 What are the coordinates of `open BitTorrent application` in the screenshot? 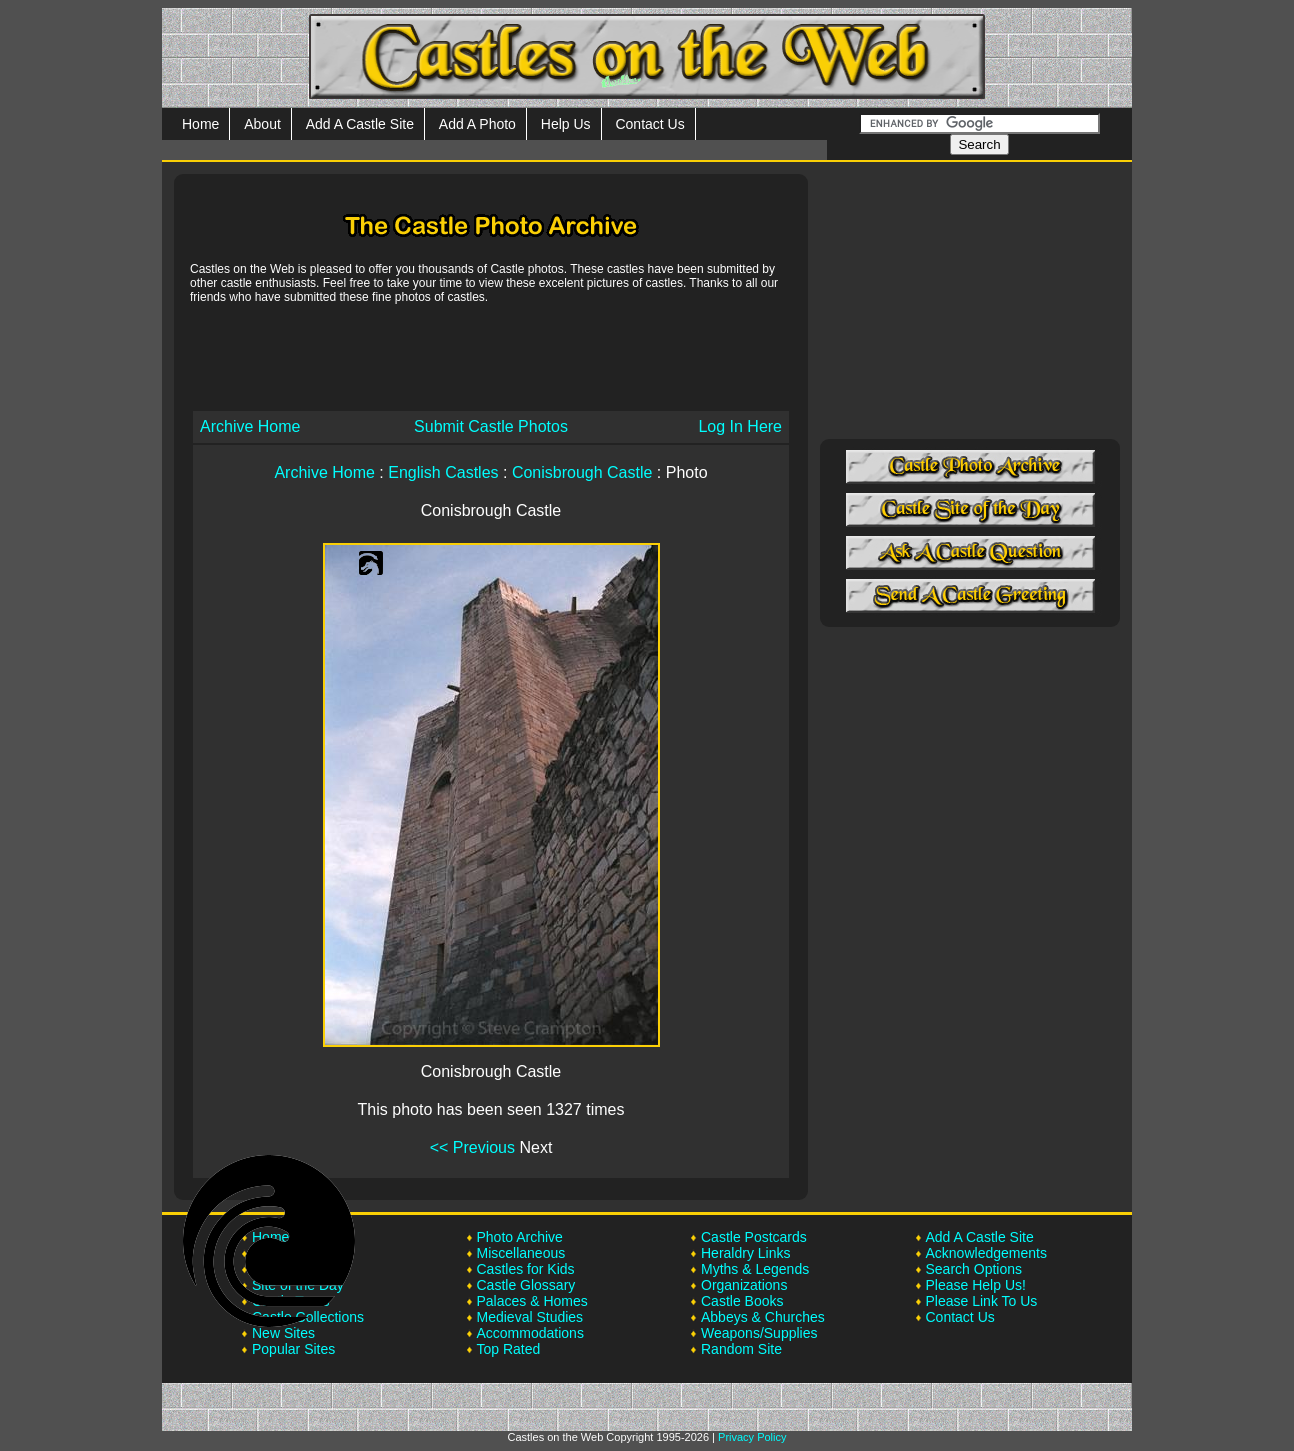 It's located at (269, 1241).